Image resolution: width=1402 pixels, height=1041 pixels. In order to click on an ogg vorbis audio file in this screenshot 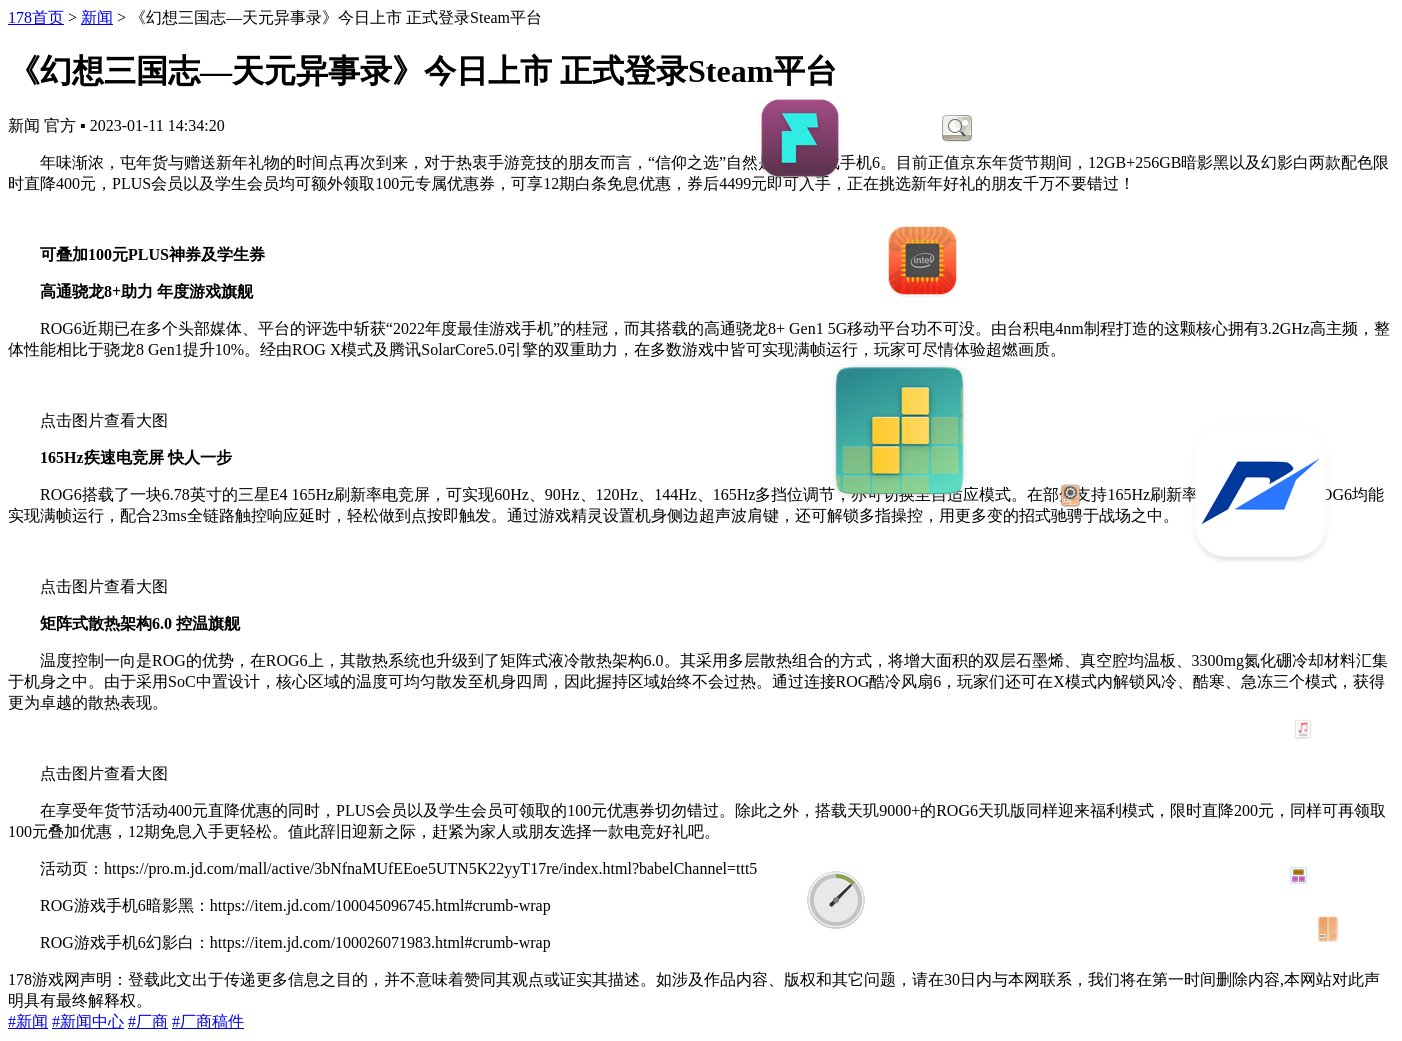, I will do `click(1303, 729)`.